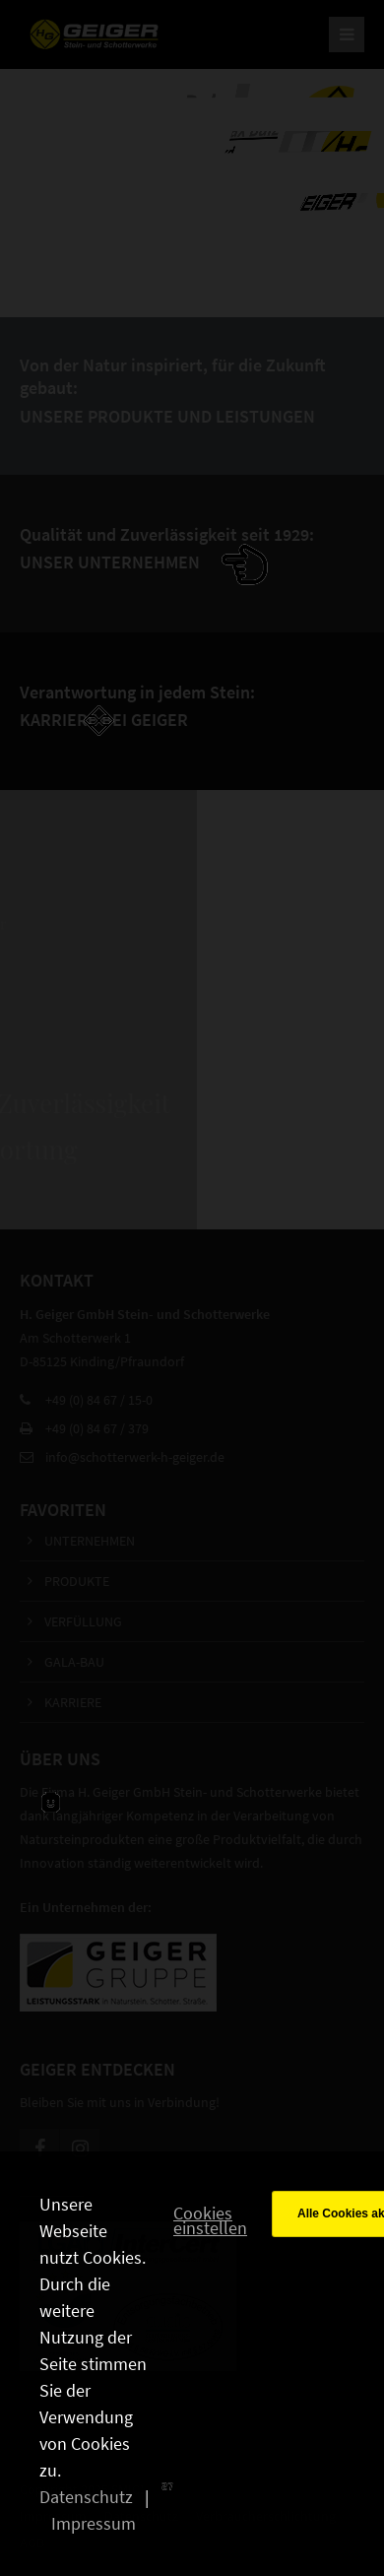  I want to click on navigate to previous item or section, so click(245, 564).